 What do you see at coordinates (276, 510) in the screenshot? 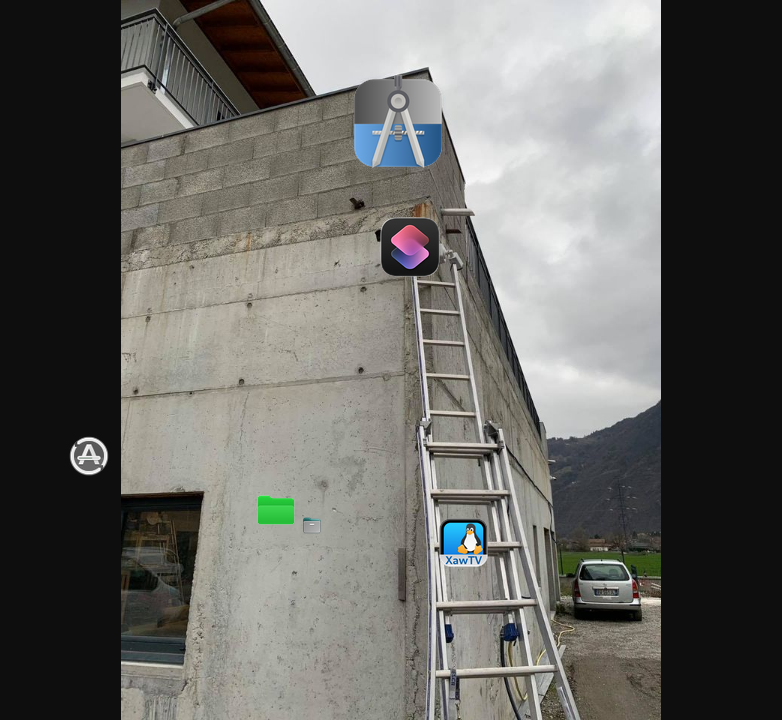
I see `open folder containing files` at bounding box center [276, 510].